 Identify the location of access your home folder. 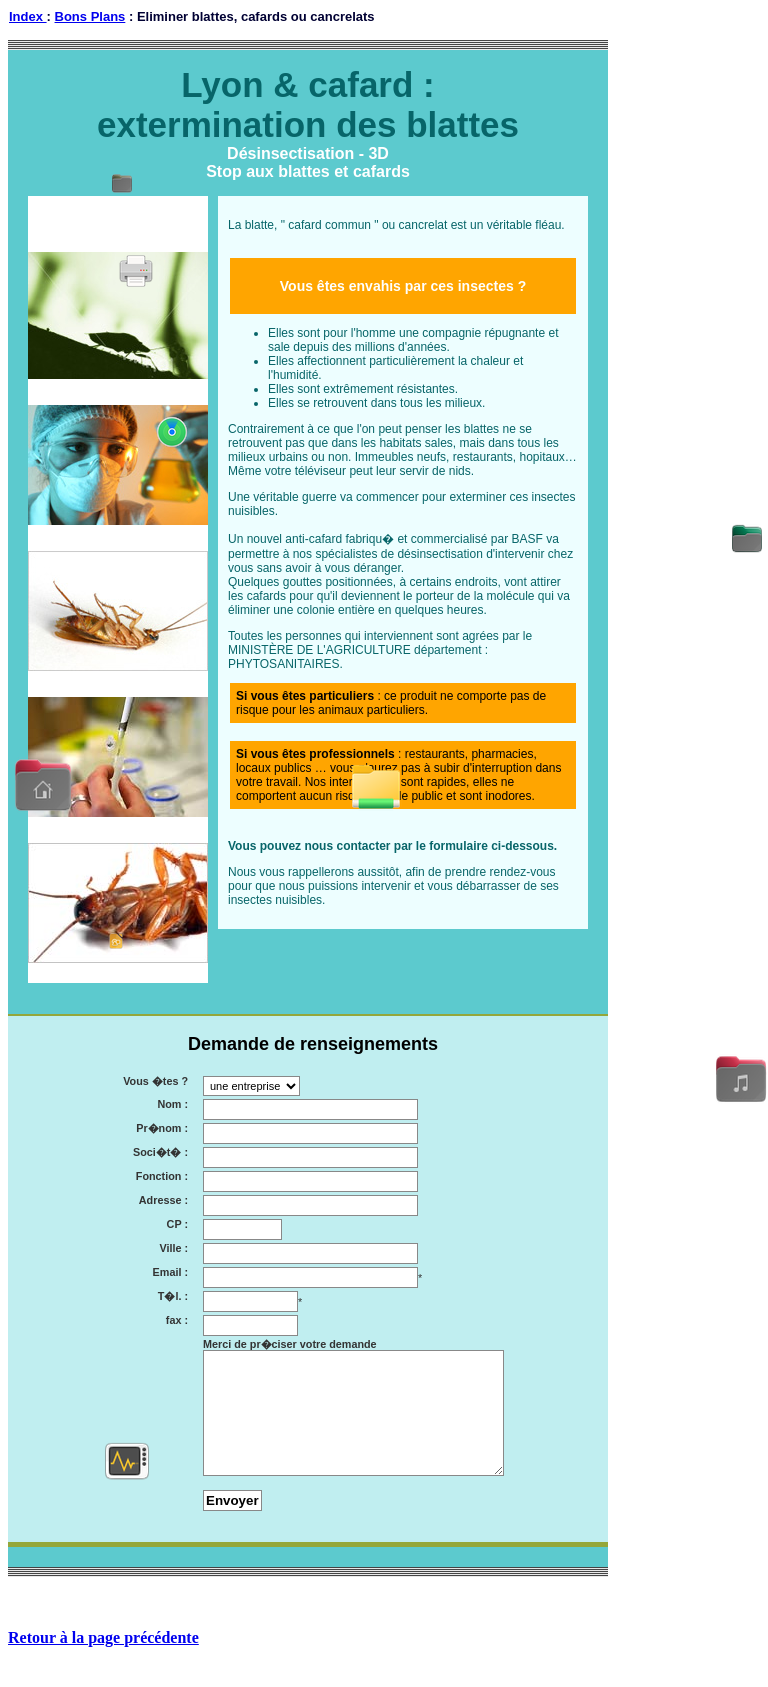
(43, 785).